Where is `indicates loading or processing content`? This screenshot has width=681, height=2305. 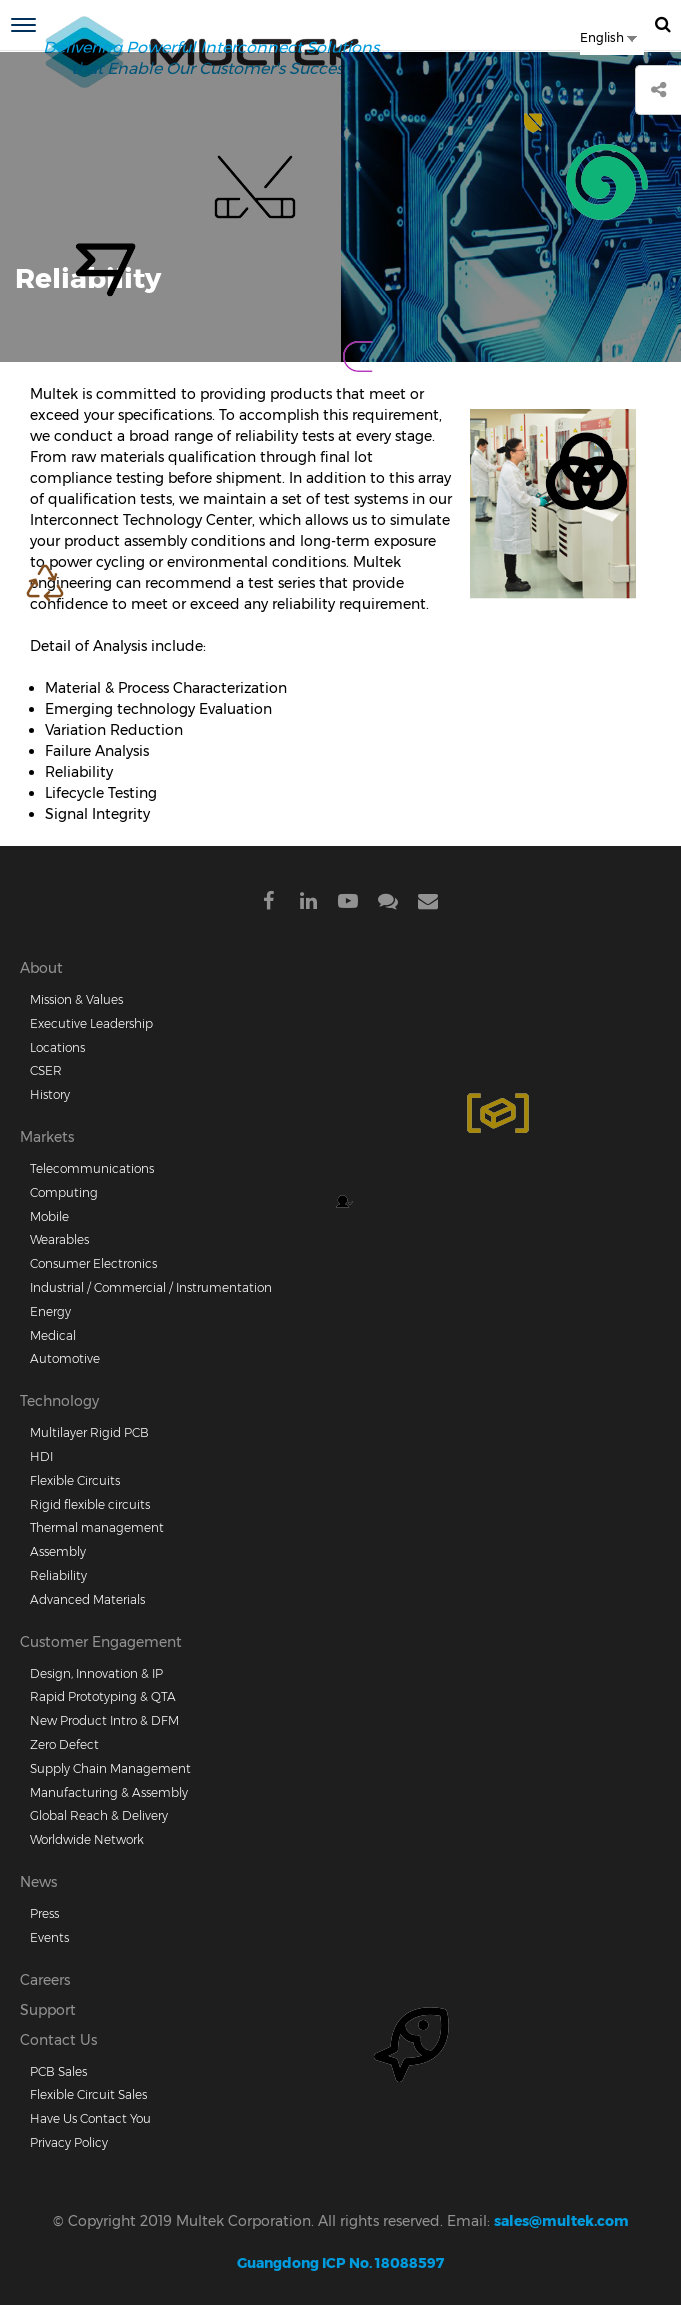
indicates loading or processing content is located at coordinates (602, 180).